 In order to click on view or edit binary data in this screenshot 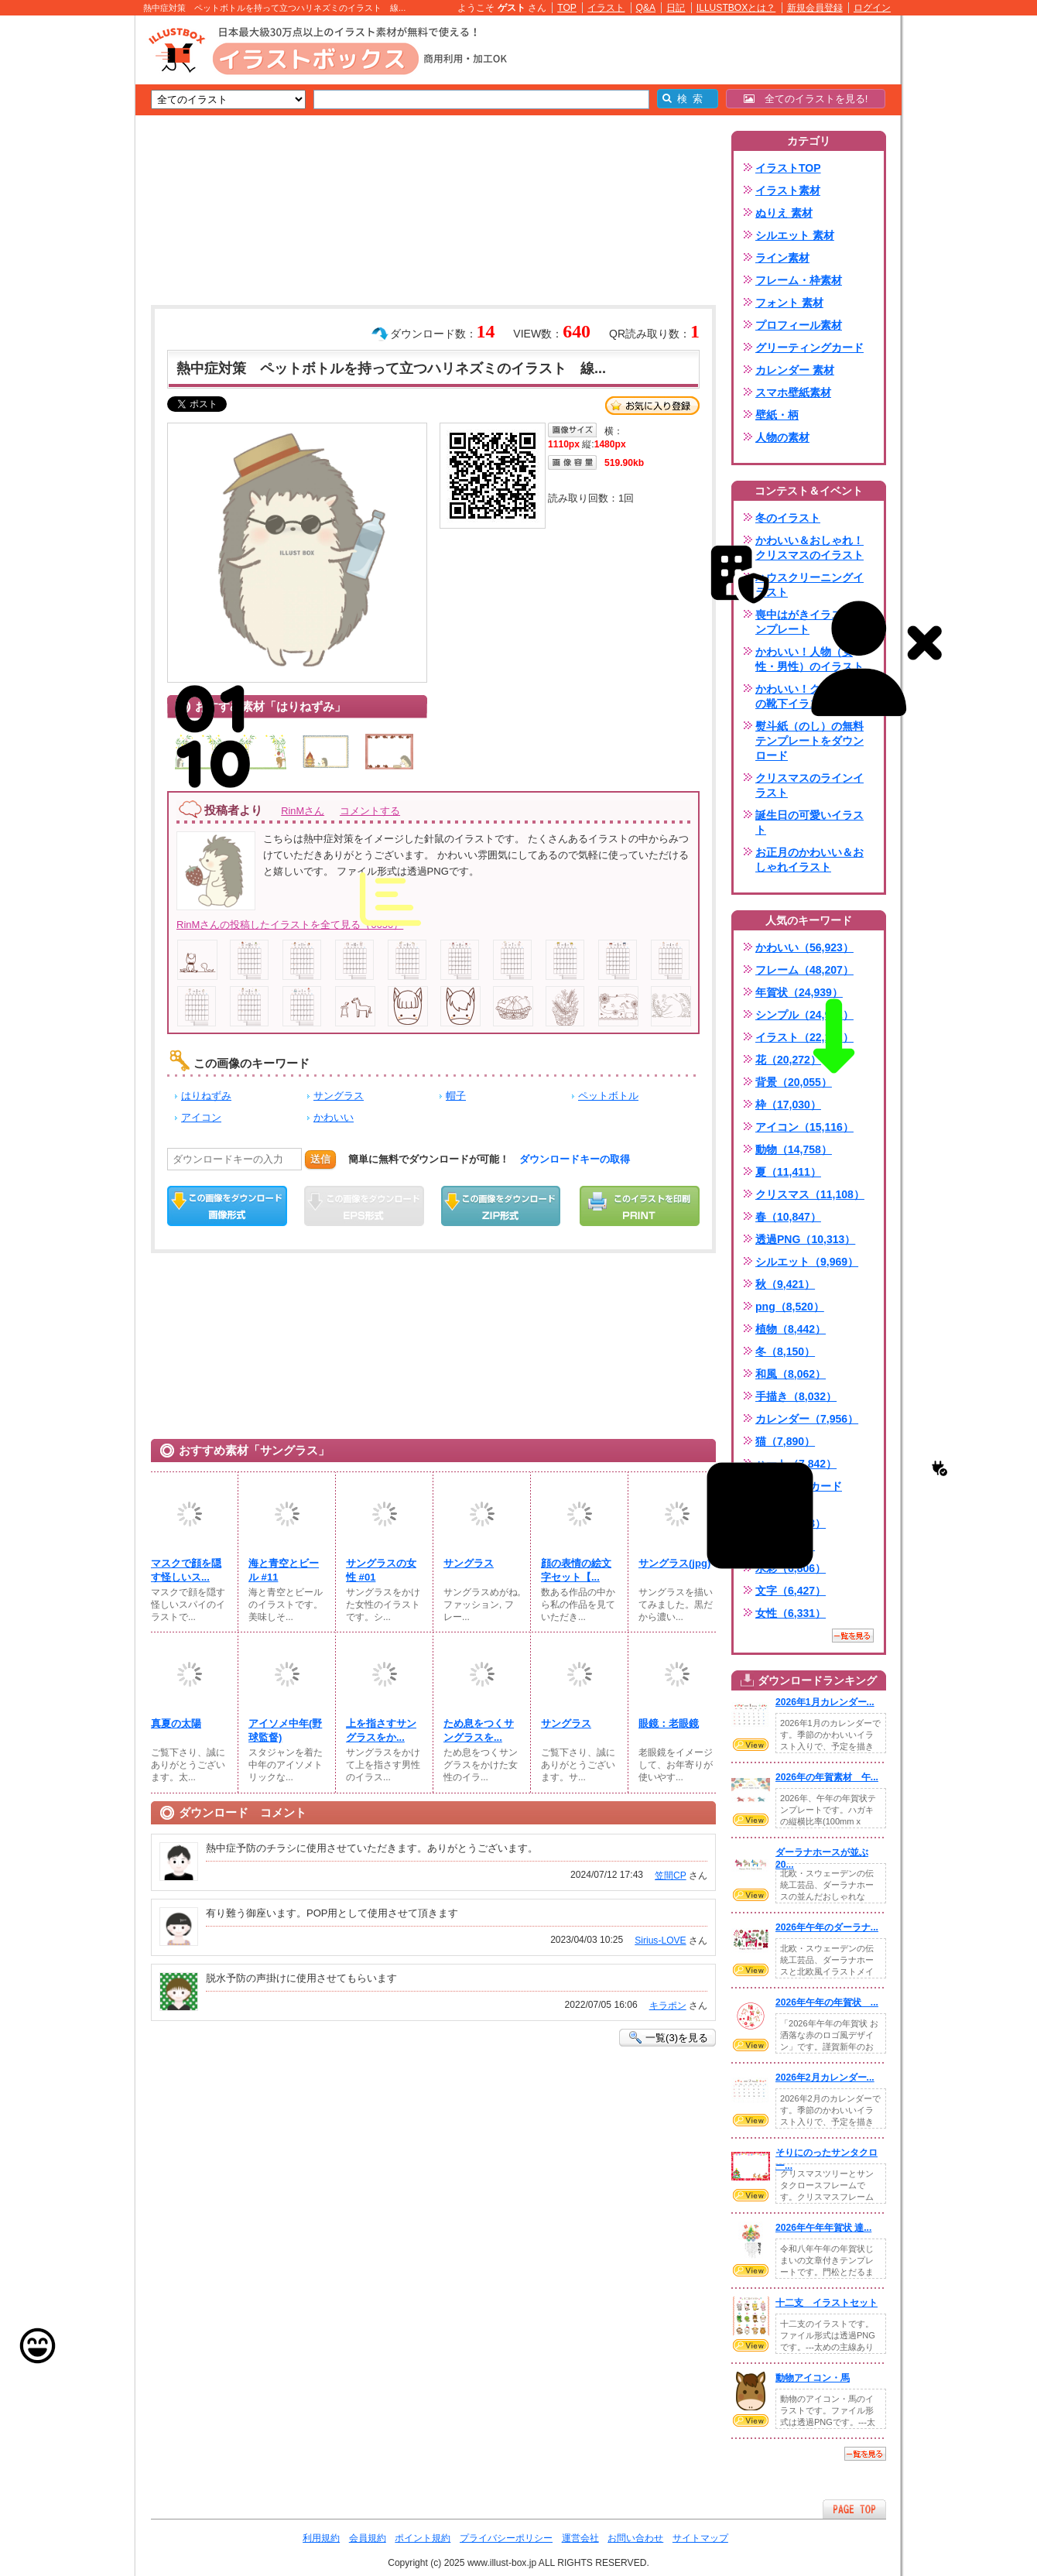, I will do `click(212, 736)`.